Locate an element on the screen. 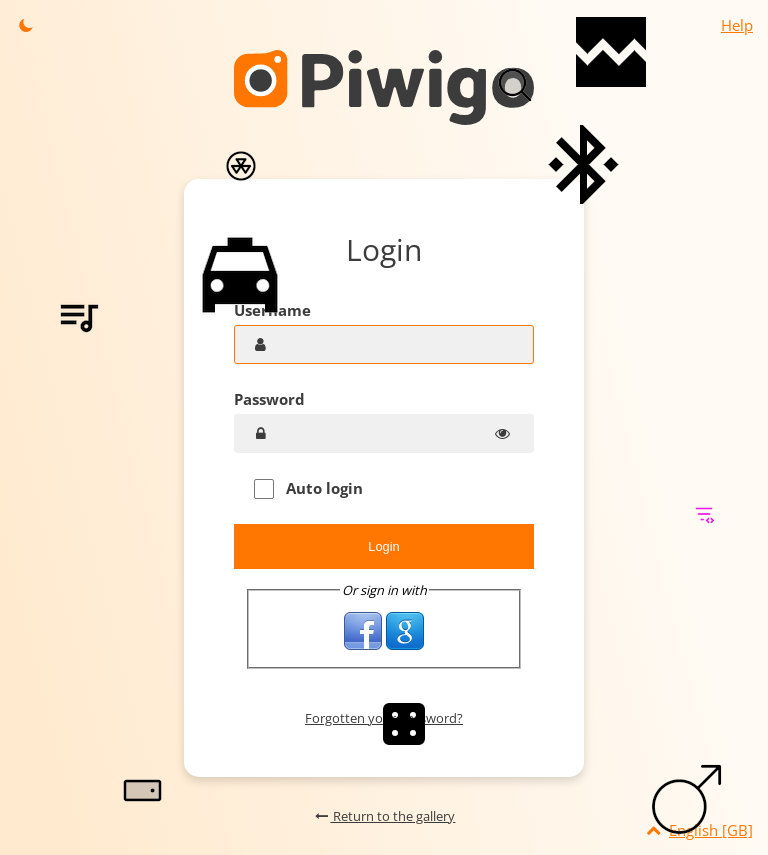 The height and width of the screenshot is (855, 768). roll or randomize a selection is located at coordinates (404, 724).